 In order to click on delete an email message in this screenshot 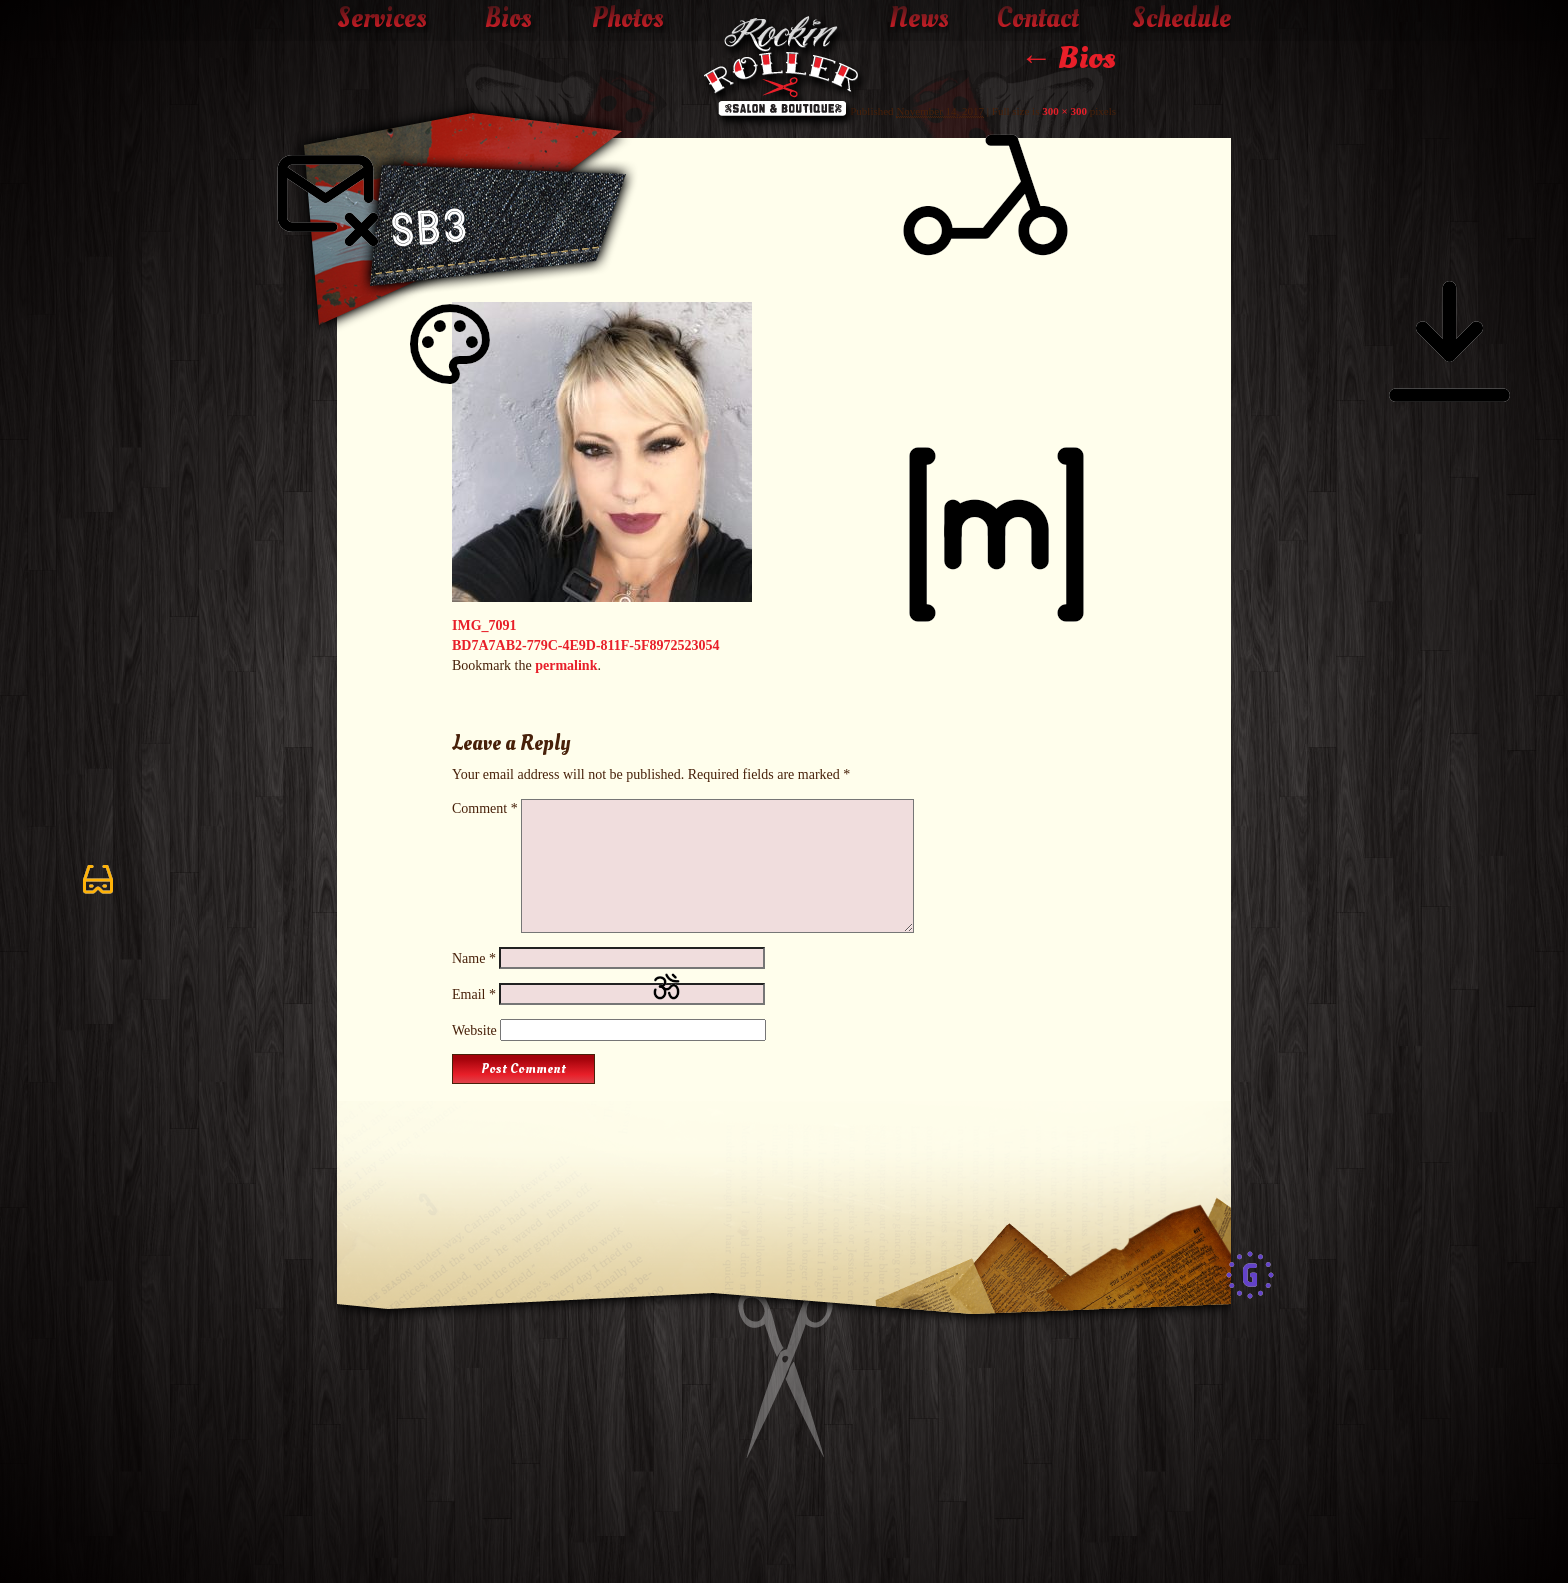, I will do `click(325, 193)`.